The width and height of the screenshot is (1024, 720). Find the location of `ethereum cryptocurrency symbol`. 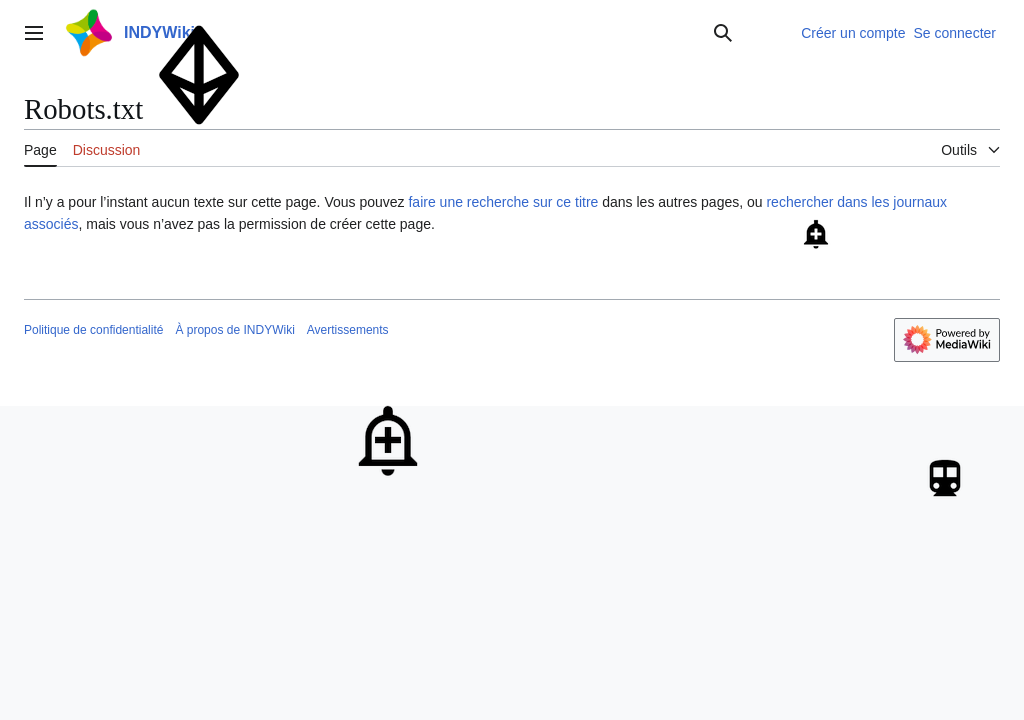

ethereum cryptocurrency symbol is located at coordinates (199, 75).